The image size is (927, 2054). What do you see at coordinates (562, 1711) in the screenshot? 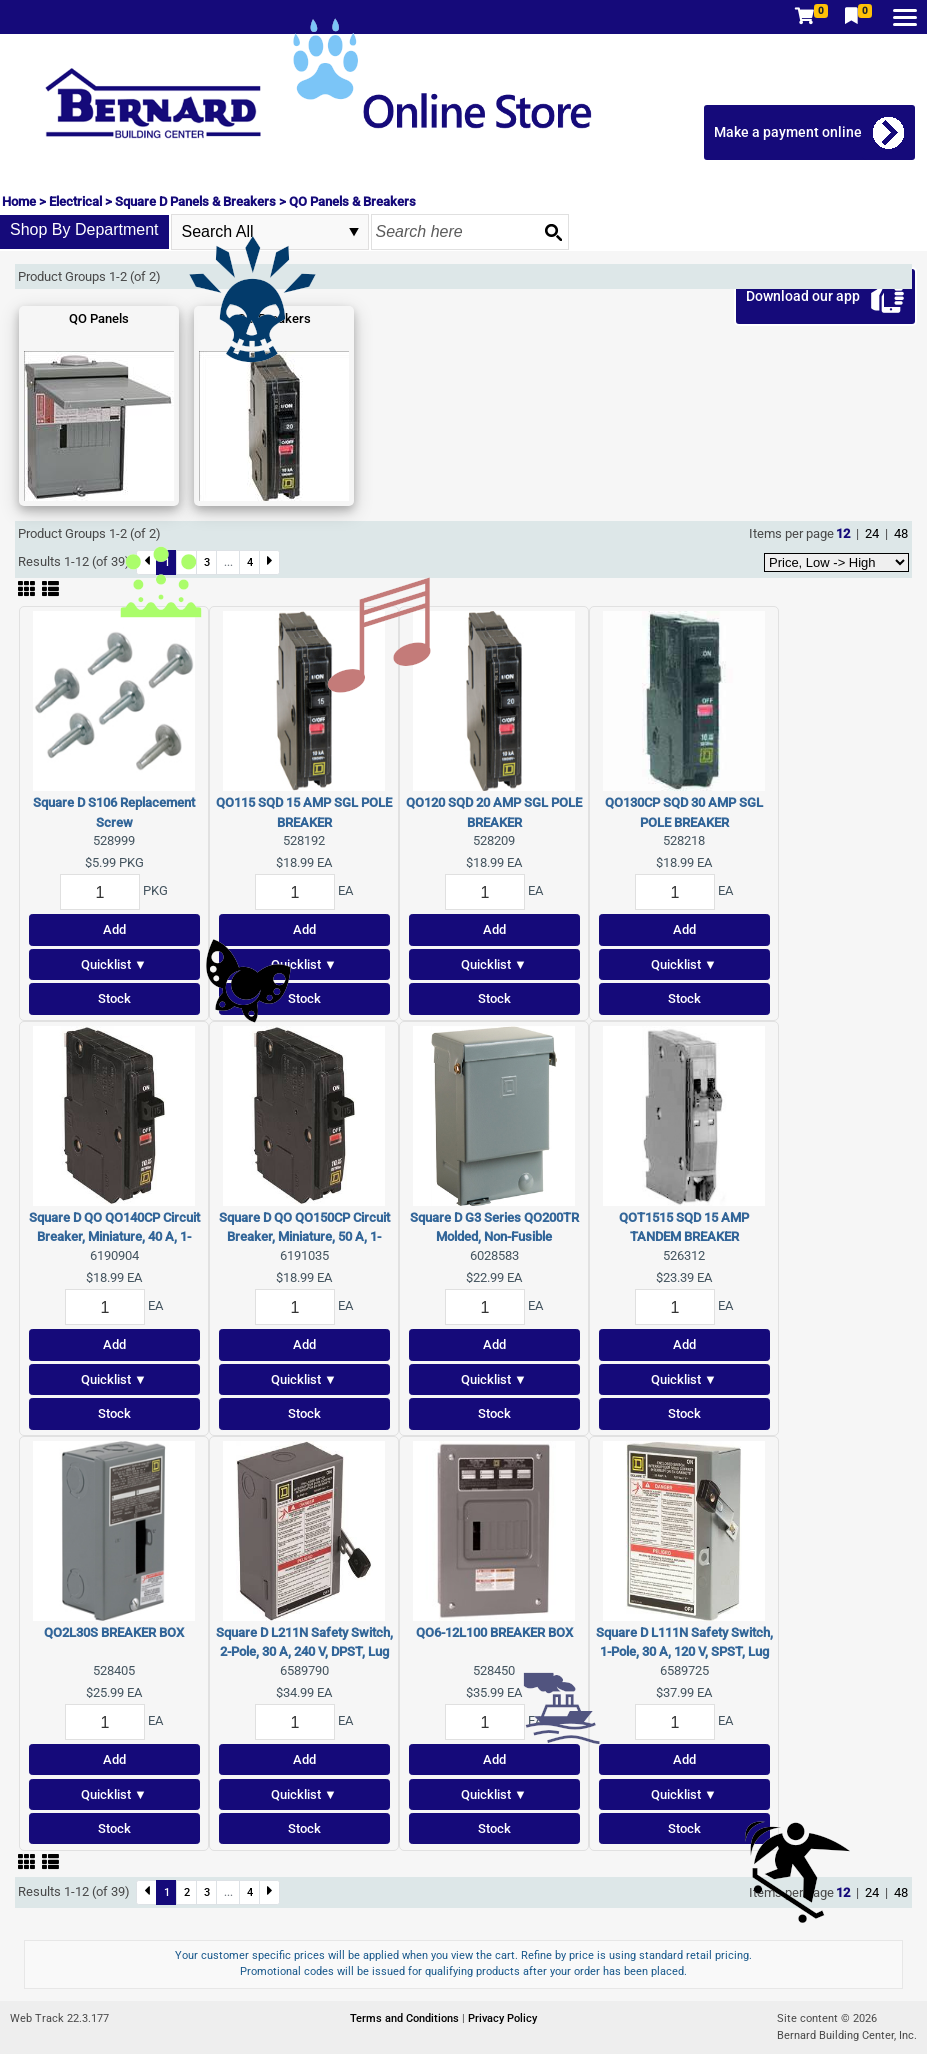
I see `select dreadnought or battleship unit` at bounding box center [562, 1711].